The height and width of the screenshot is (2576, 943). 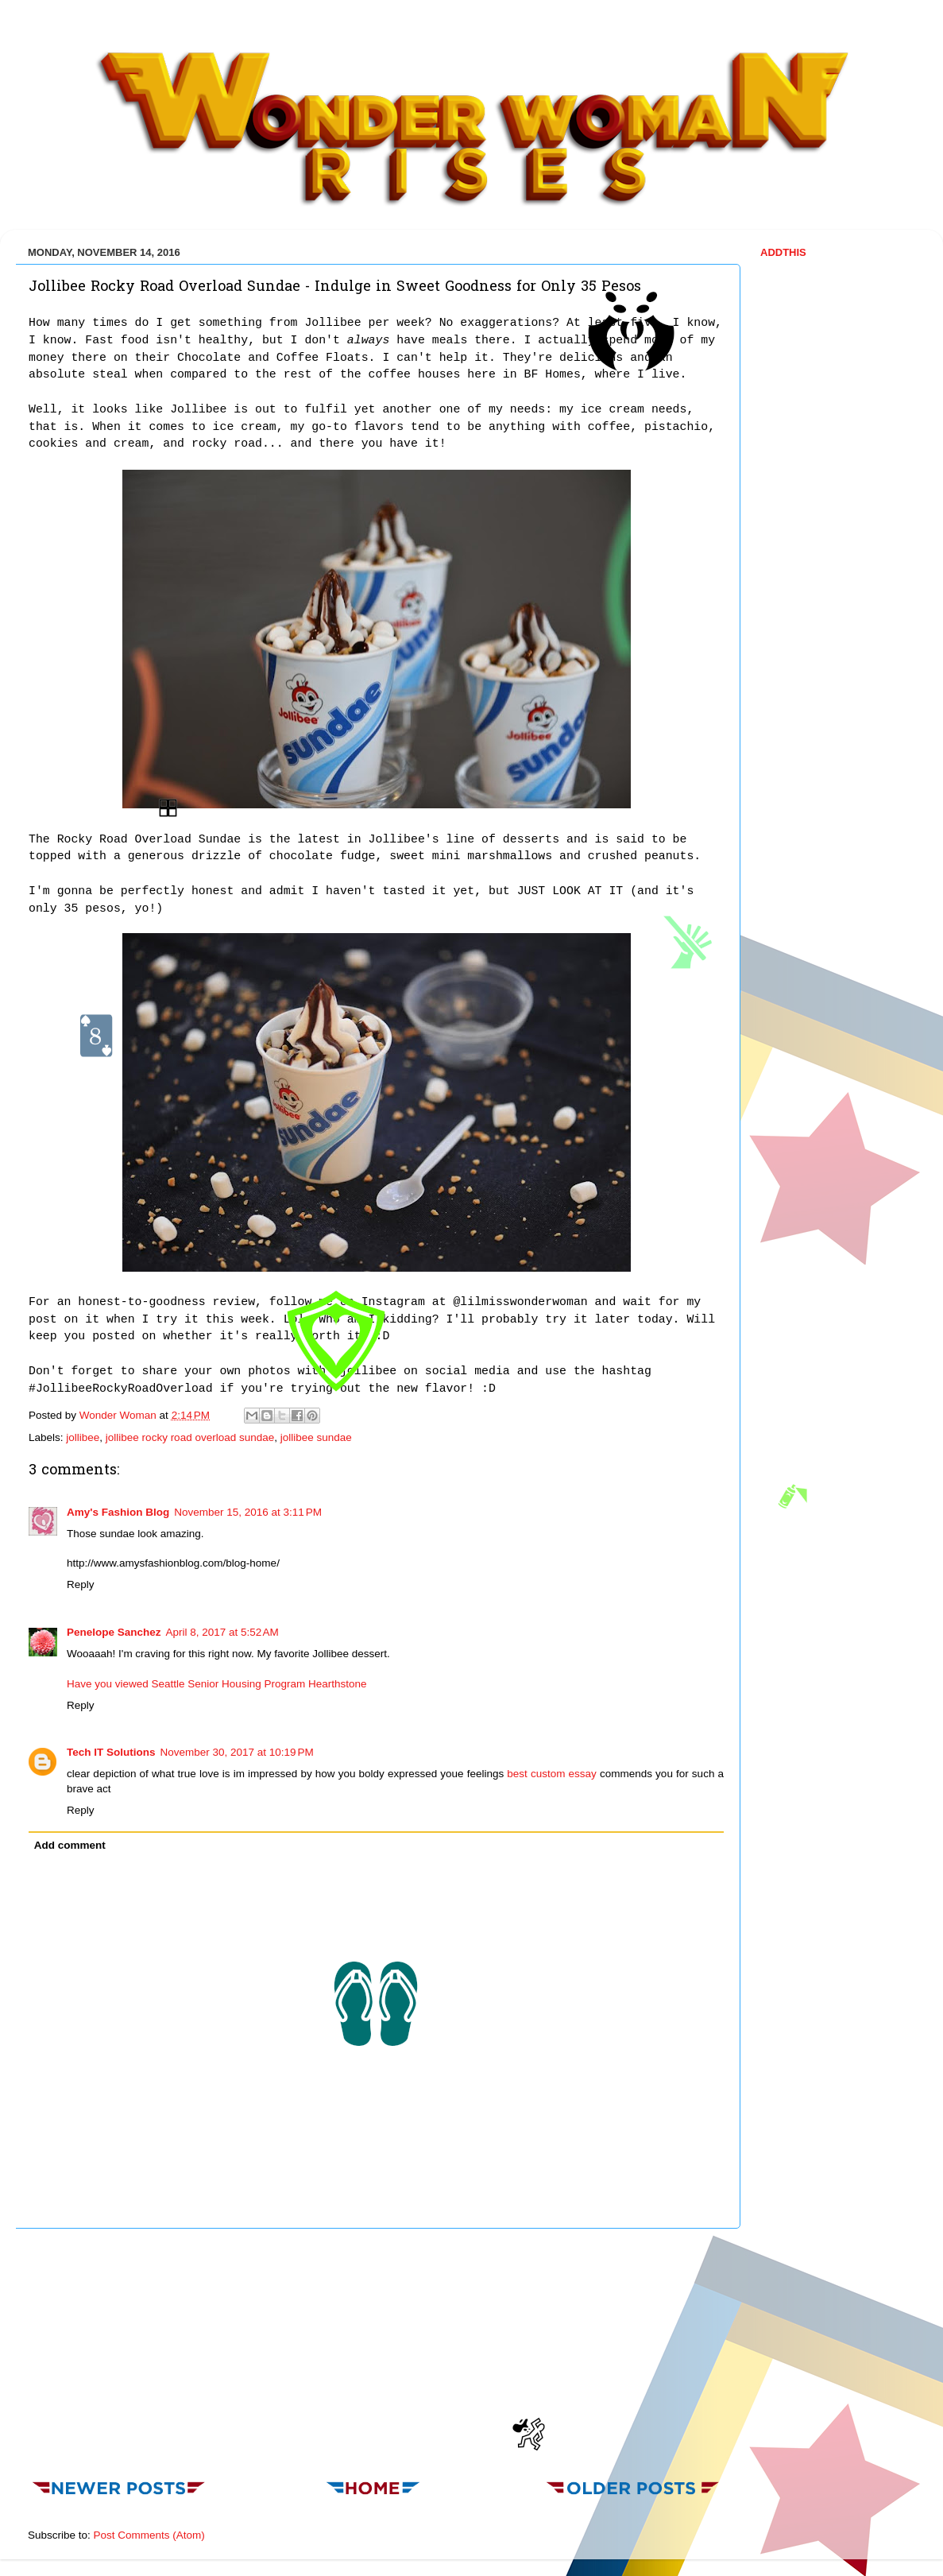 I want to click on apply spray paint or graffiti tool, so click(x=792, y=1497).